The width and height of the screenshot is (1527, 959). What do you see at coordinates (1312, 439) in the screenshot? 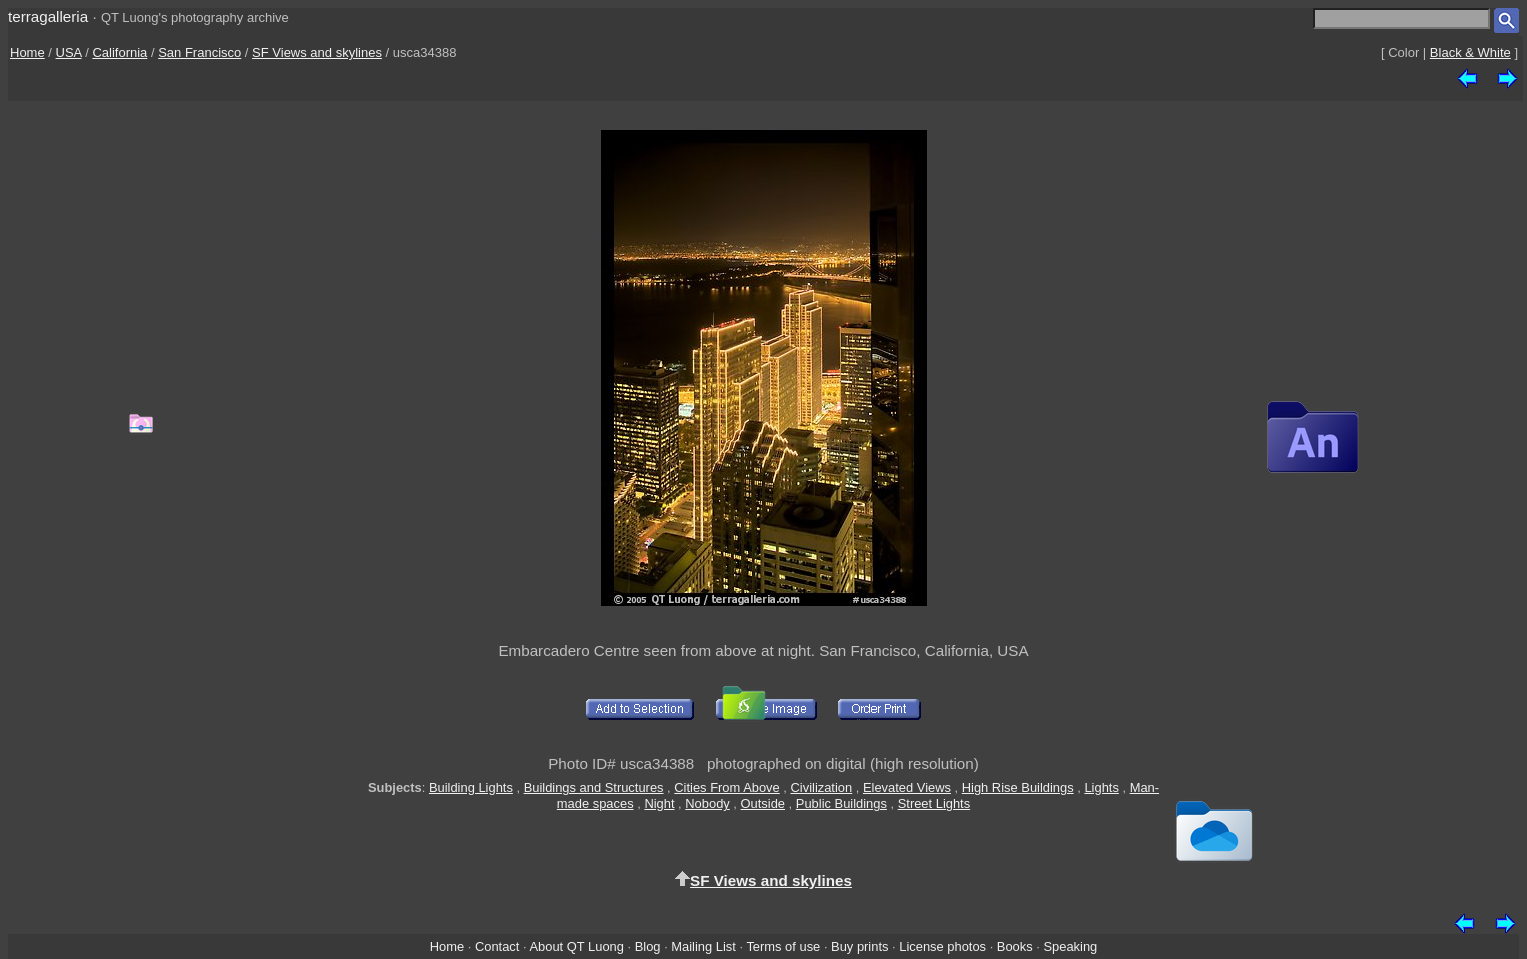
I see `open adobe animate project files folder` at bounding box center [1312, 439].